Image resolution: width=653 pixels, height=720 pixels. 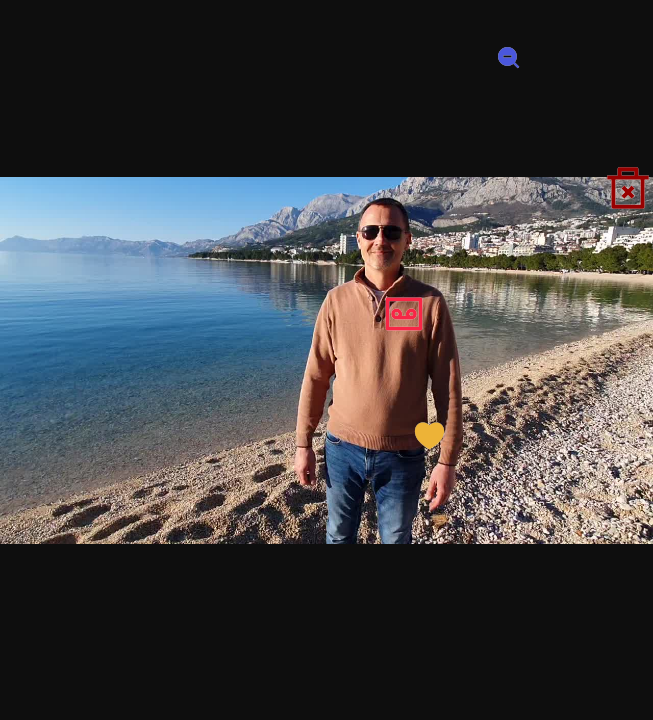 I want to click on play or access cassette tape audio, so click(x=404, y=314).